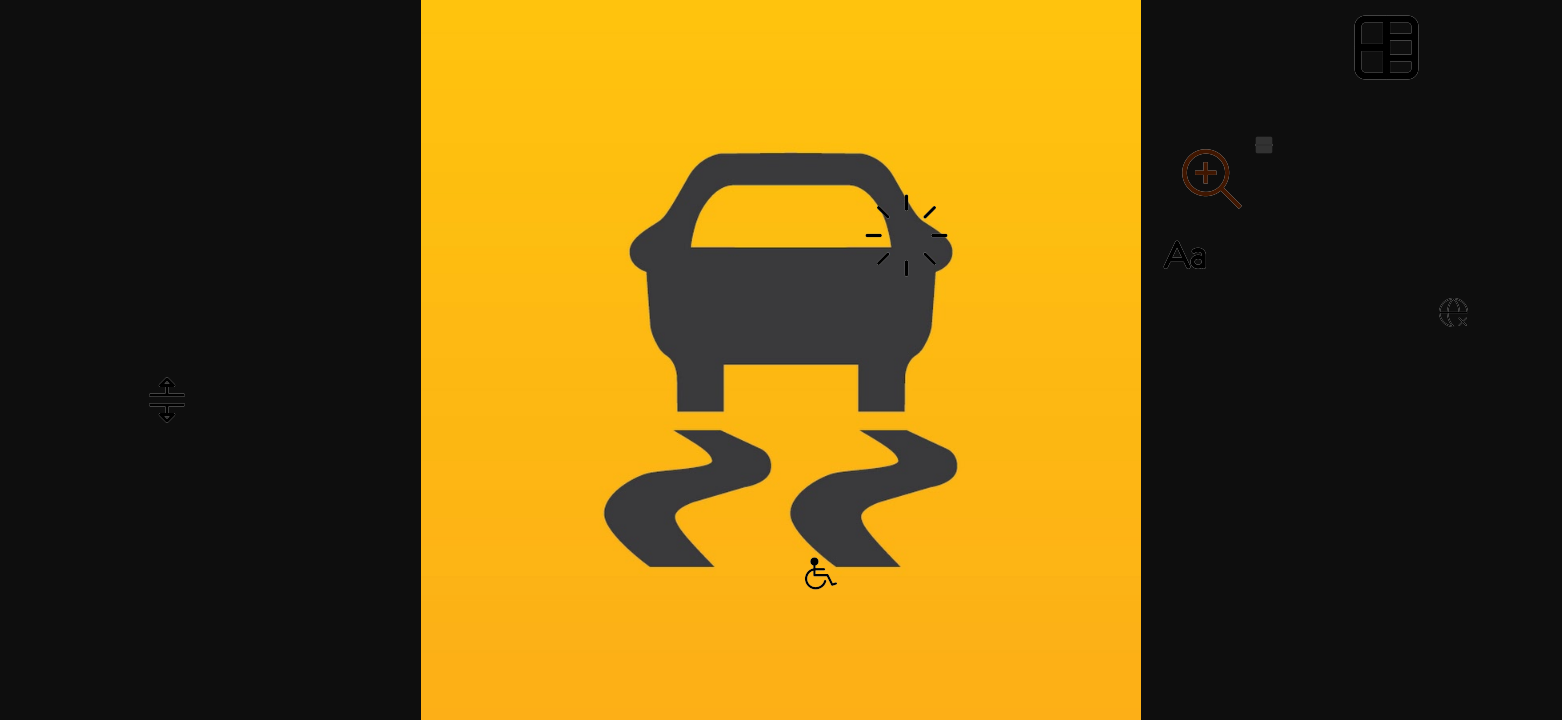  What do you see at coordinates (167, 400) in the screenshot?
I see `split view vertically` at bounding box center [167, 400].